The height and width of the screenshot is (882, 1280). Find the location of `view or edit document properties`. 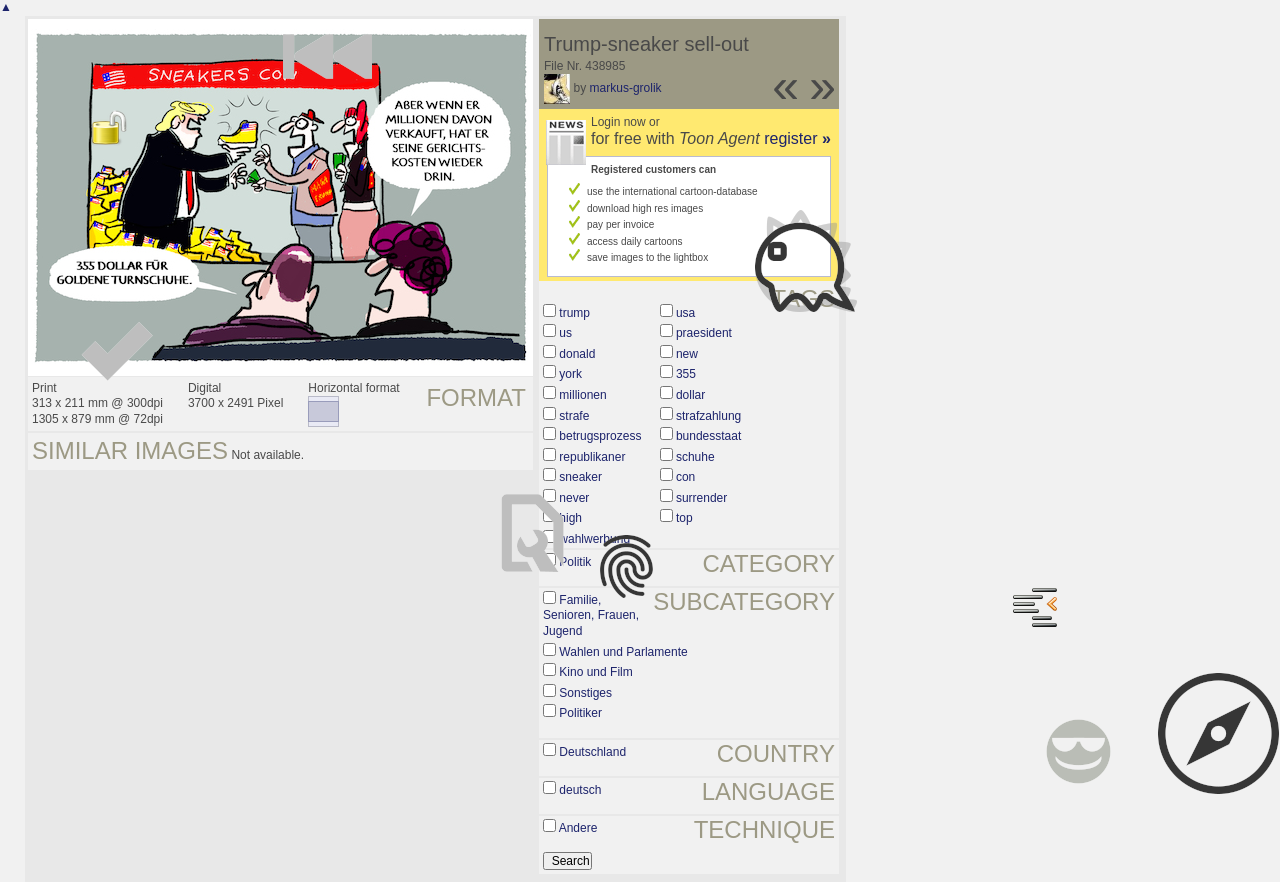

view or edit document properties is located at coordinates (532, 530).